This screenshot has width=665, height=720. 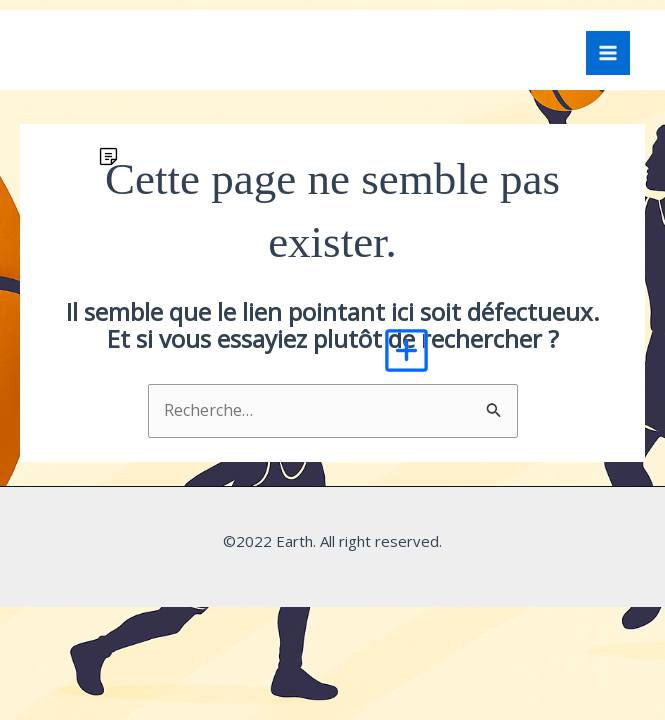 I want to click on add a new item, so click(x=406, y=350).